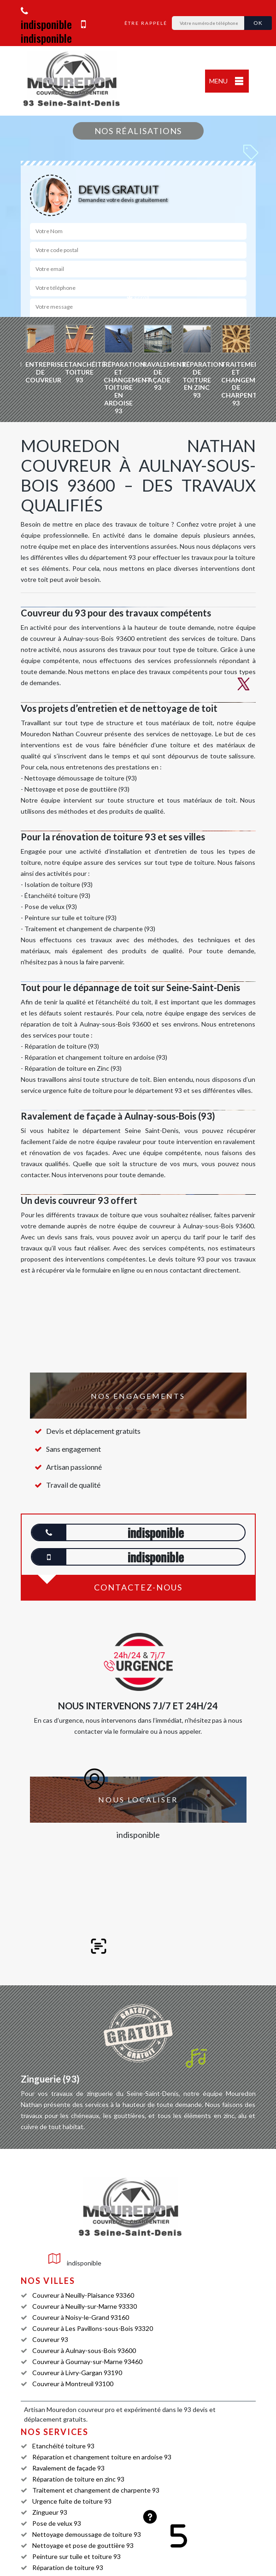 The width and height of the screenshot is (276, 2576). What do you see at coordinates (250, 151) in the screenshot?
I see `add or manage tags` at bounding box center [250, 151].